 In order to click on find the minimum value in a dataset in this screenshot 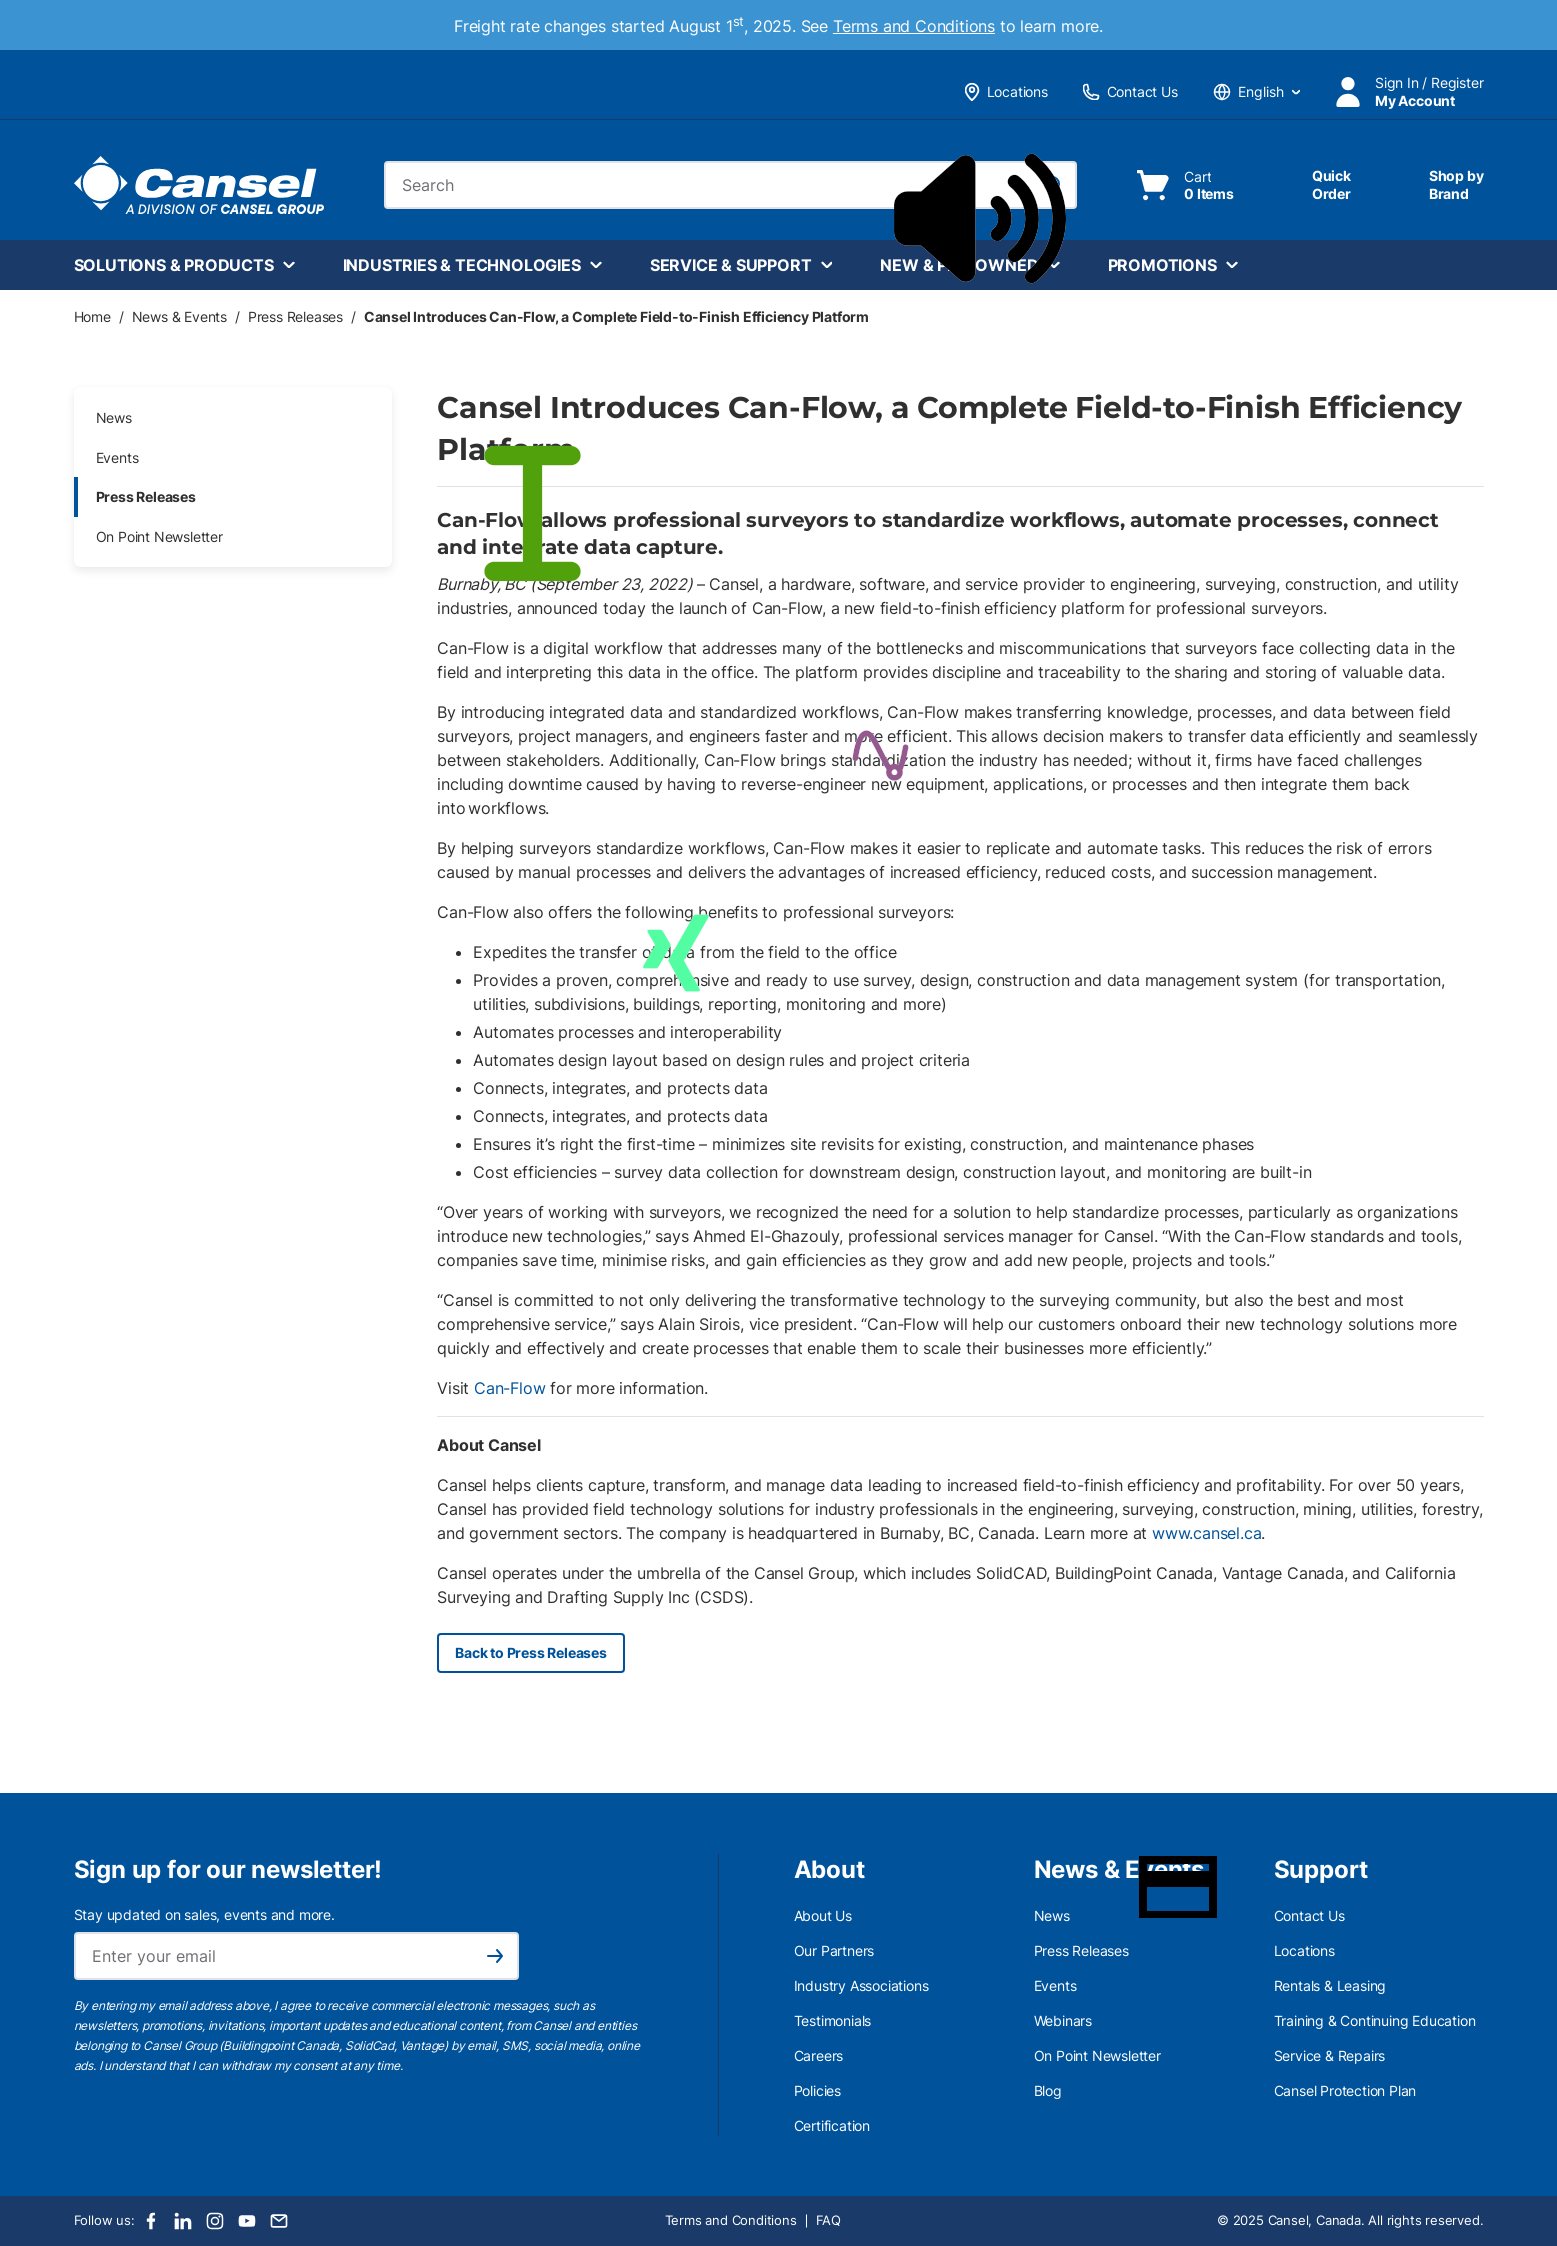, I will do `click(880, 755)`.